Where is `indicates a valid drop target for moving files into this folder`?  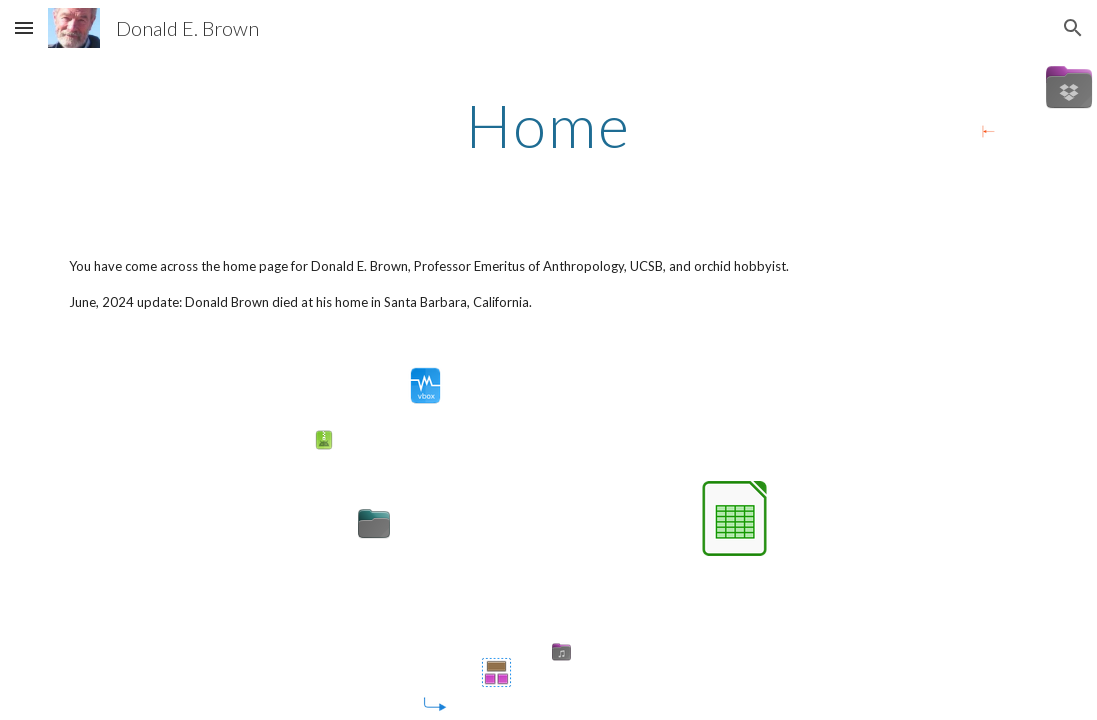 indicates a valid drop target for moving files into this folder is located at coordinates (374, 523).